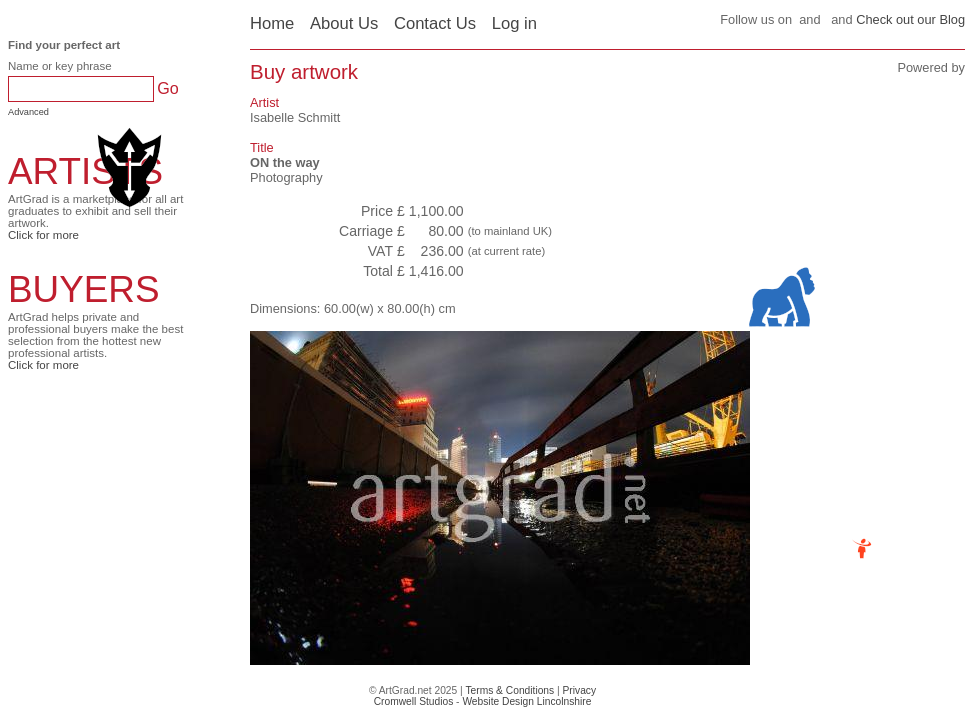 The height and width of the screenshot is (720, 965). What do you see at coordinates (129, 167) in the screenshot?
I see `select trident shield weapon or defense item` at bounding box center [129, 167].